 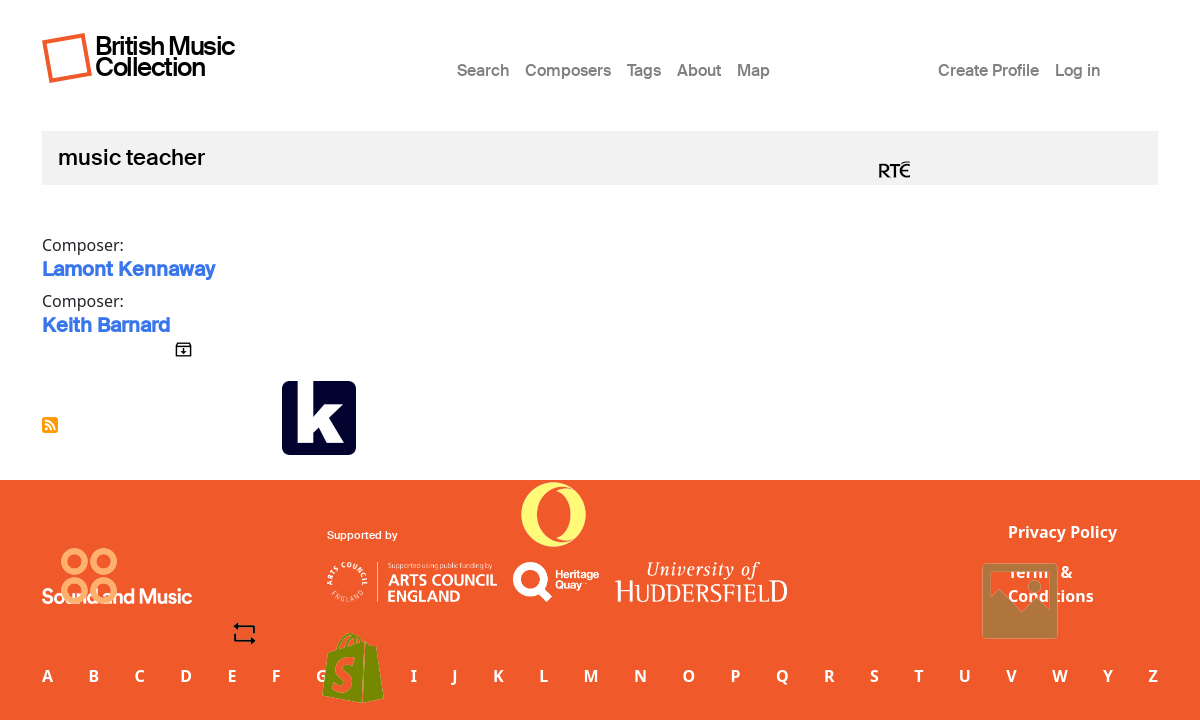 What do you see at coordinates (244, 633) in the screenshot?
I see `enable repeat playback mode` at bounding box center [244, 633].